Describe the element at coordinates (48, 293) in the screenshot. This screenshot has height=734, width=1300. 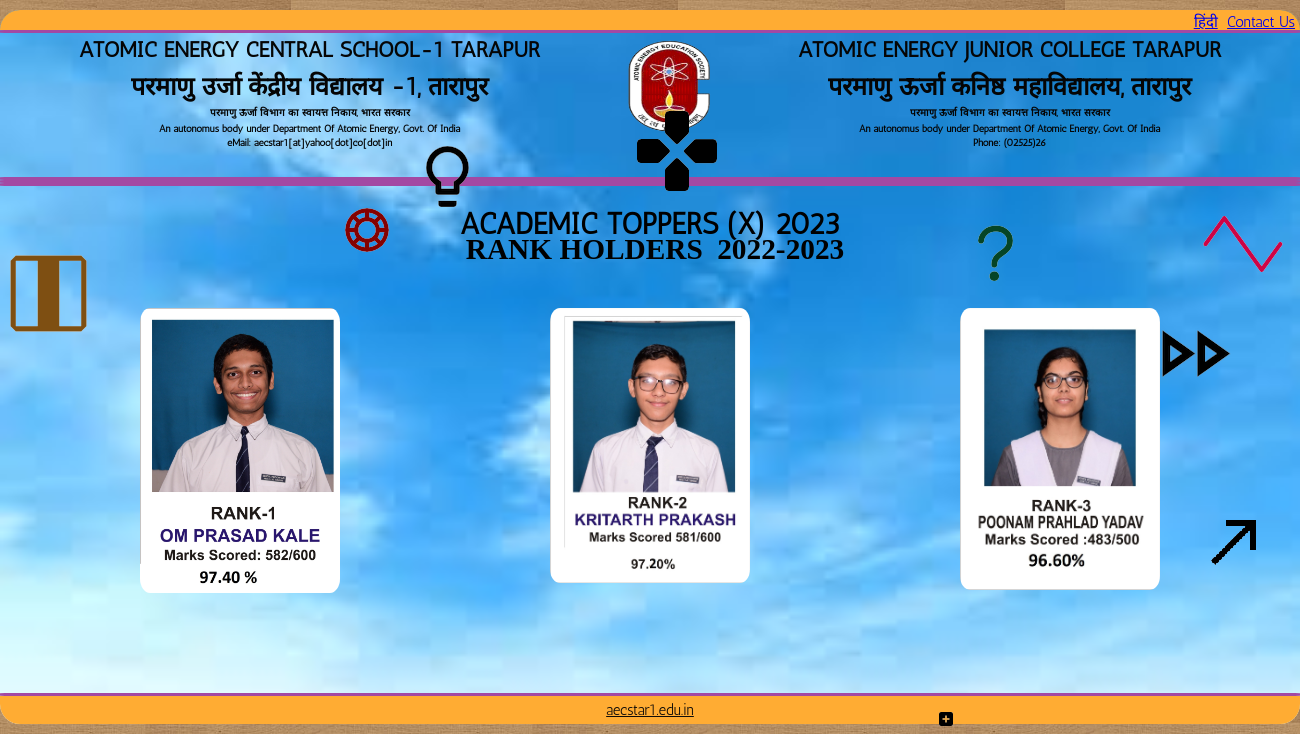
I see `switch to centered layout view` at that location.